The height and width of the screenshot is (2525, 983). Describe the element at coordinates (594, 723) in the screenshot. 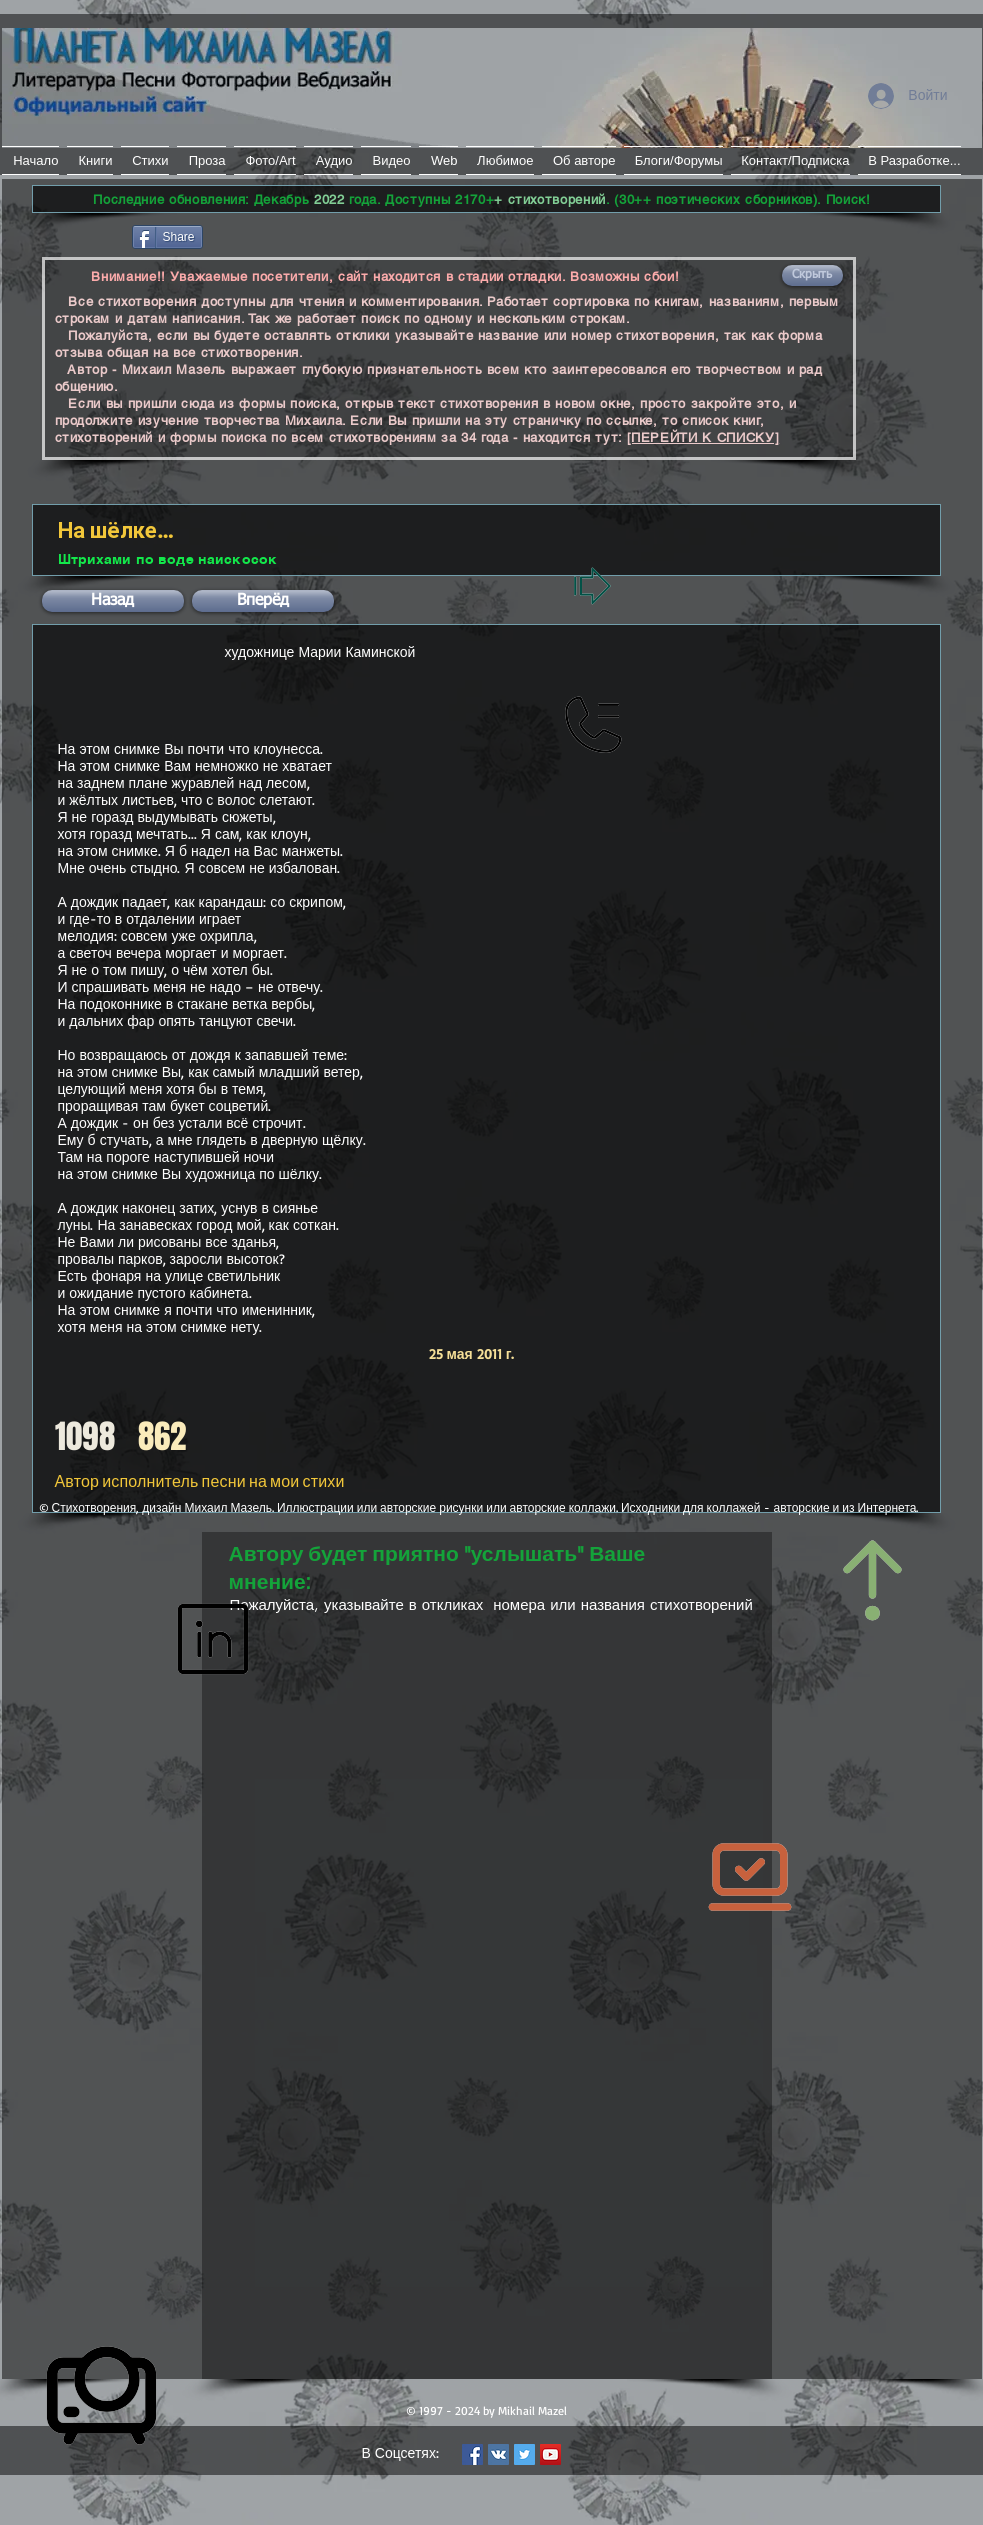

I see `view contact list or phone directory` at that location.